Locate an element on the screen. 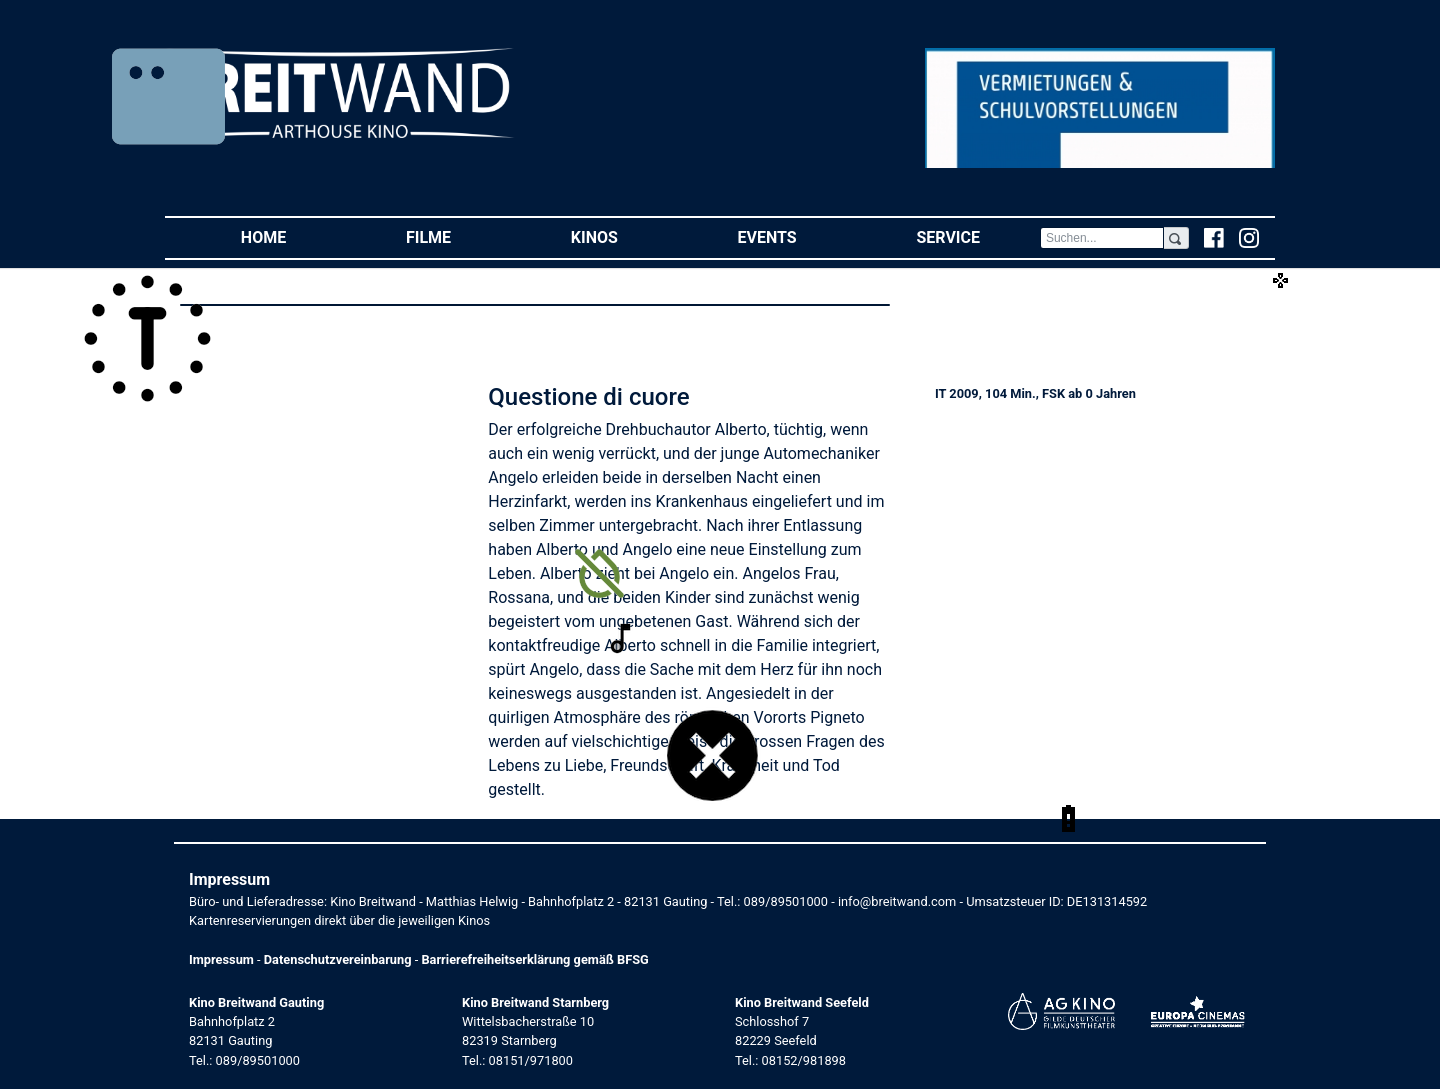 The height and width of the screenshot is (1089, 1440). low battery warning is located at coordinates (1068, 818).